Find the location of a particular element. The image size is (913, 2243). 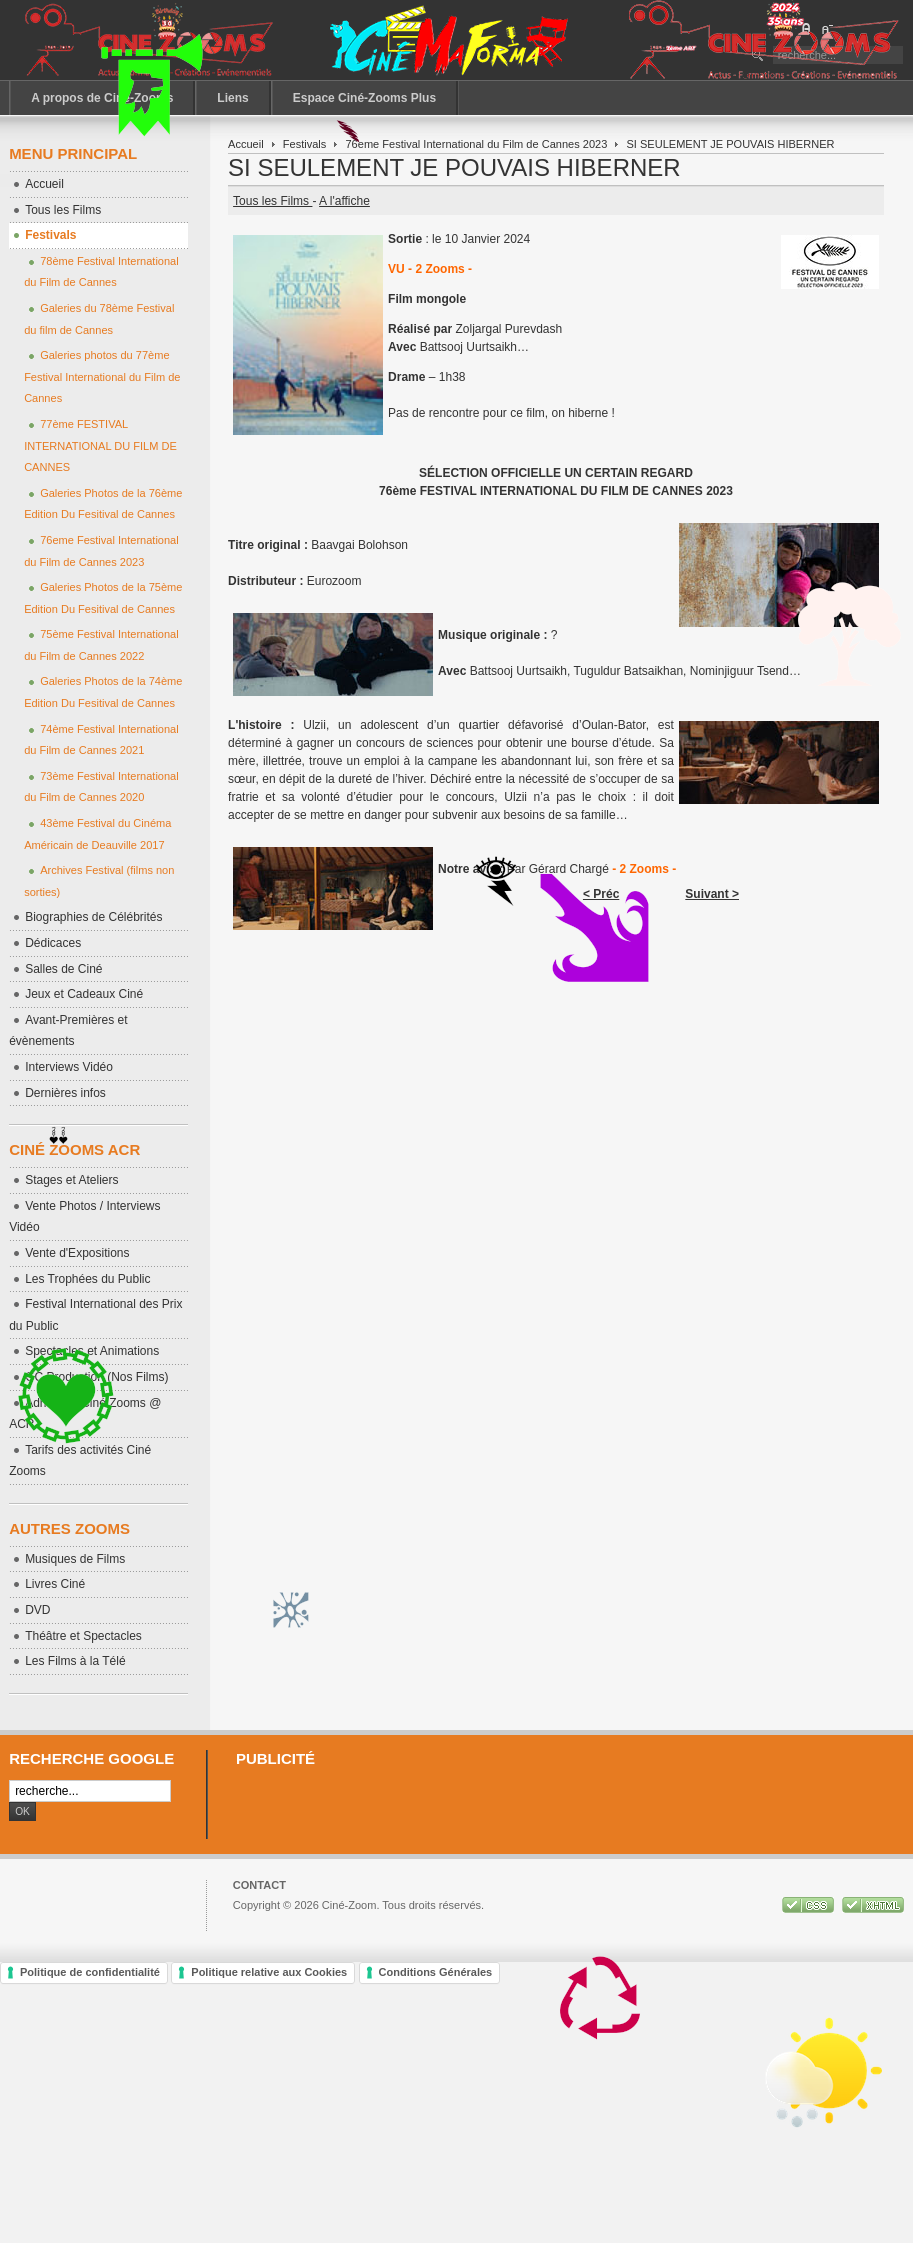

indicates scattered snow showers during daytime is located at coordinates (823, 2072).